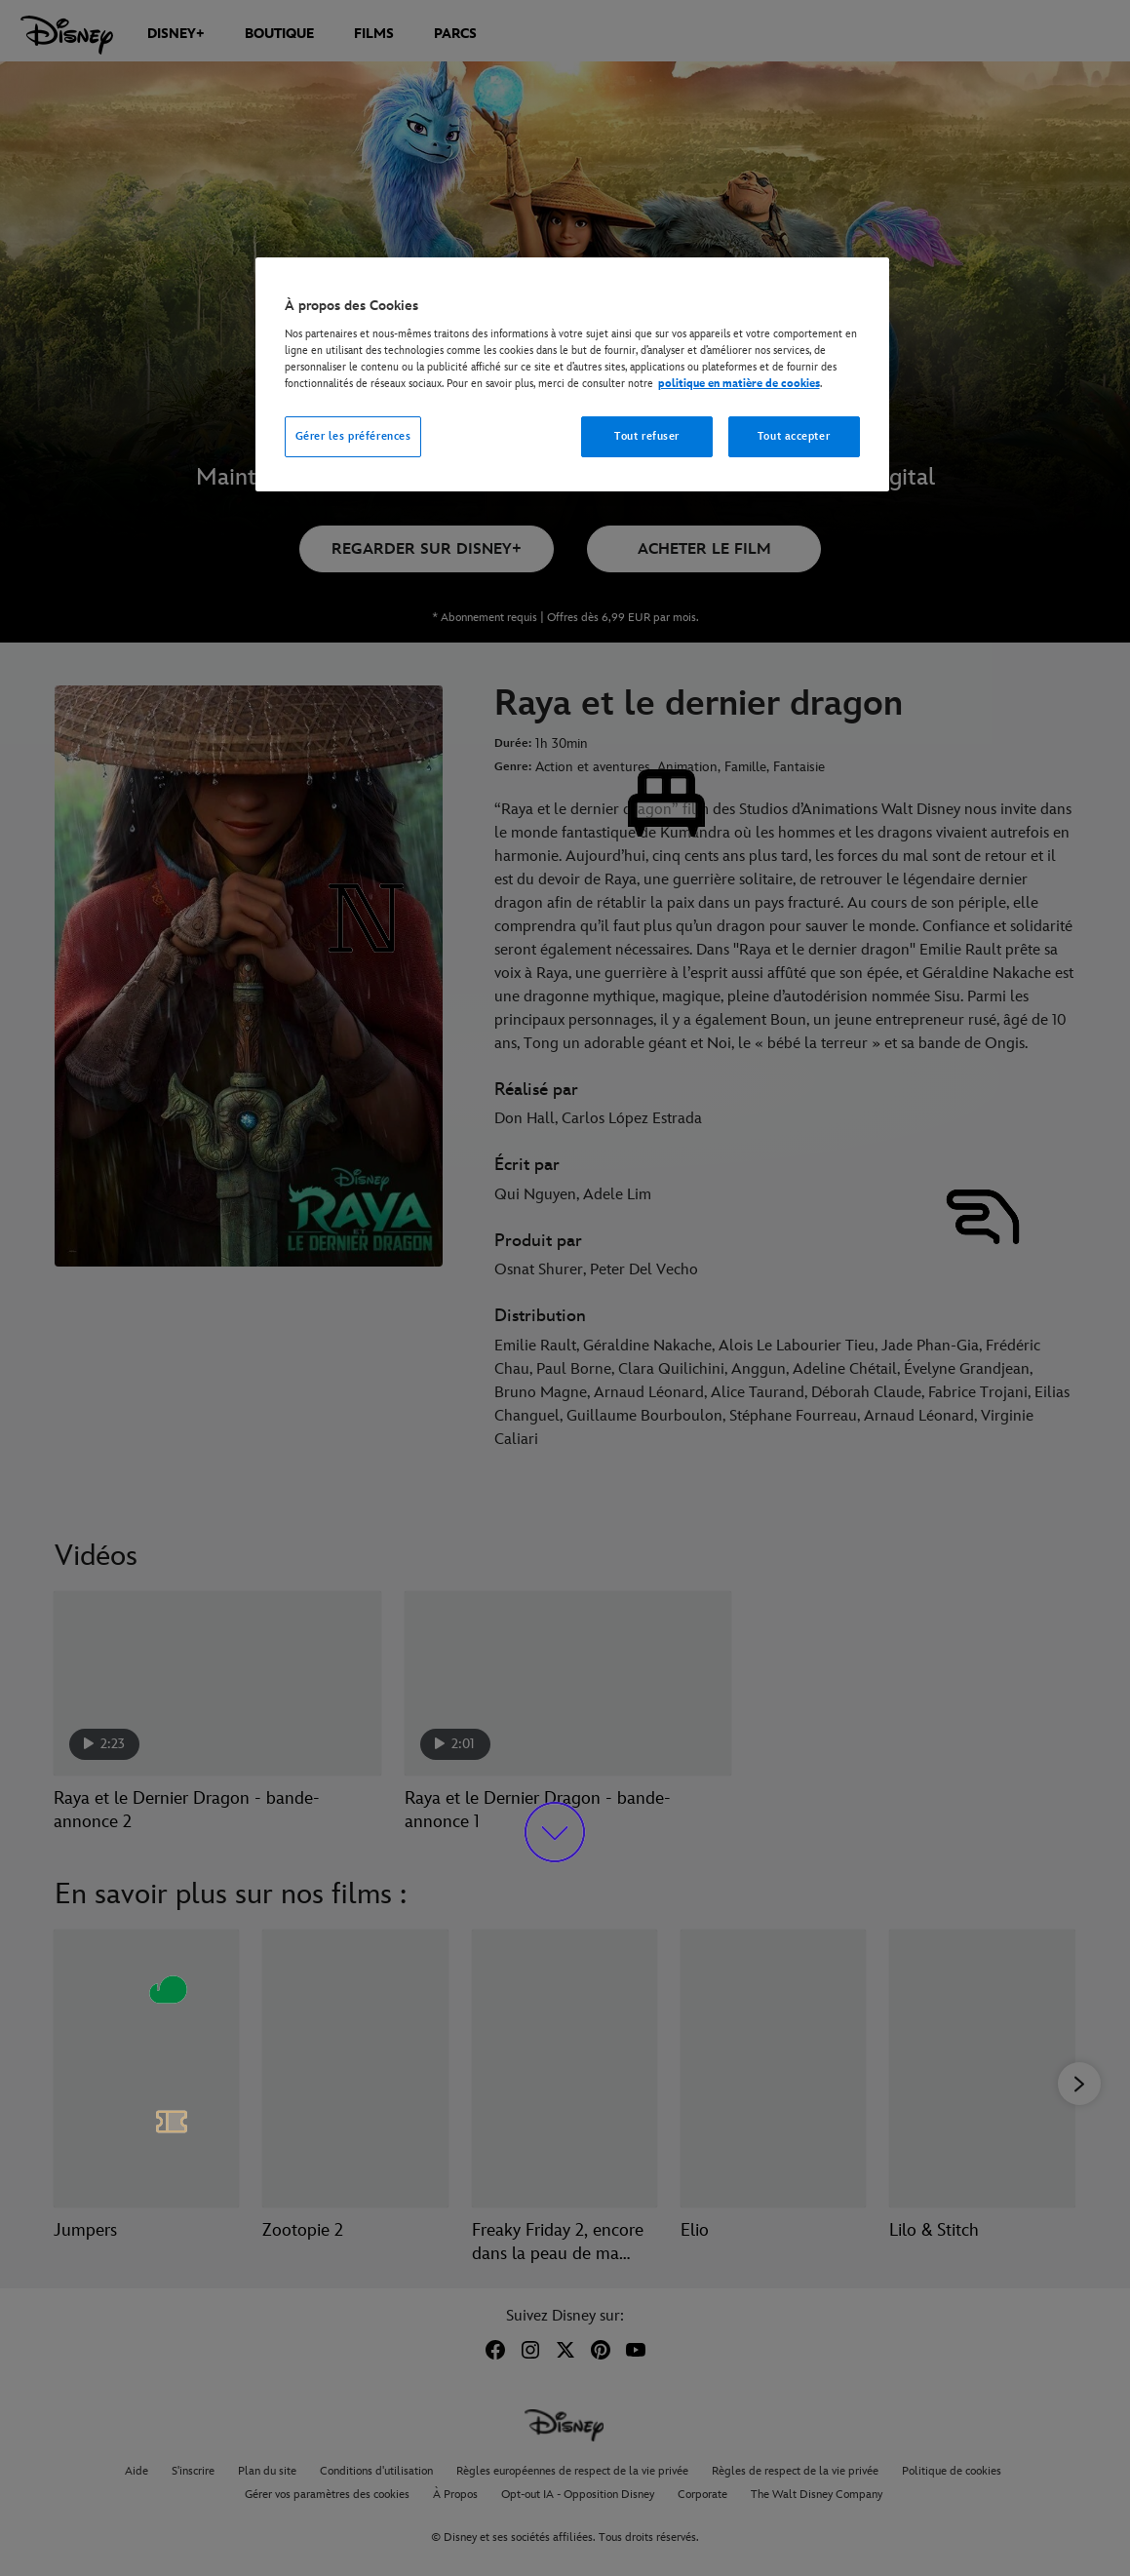 The height and width of the screenshot is (2576, 1130). I want to click on view your tickets or passes, so click(172, 2122).